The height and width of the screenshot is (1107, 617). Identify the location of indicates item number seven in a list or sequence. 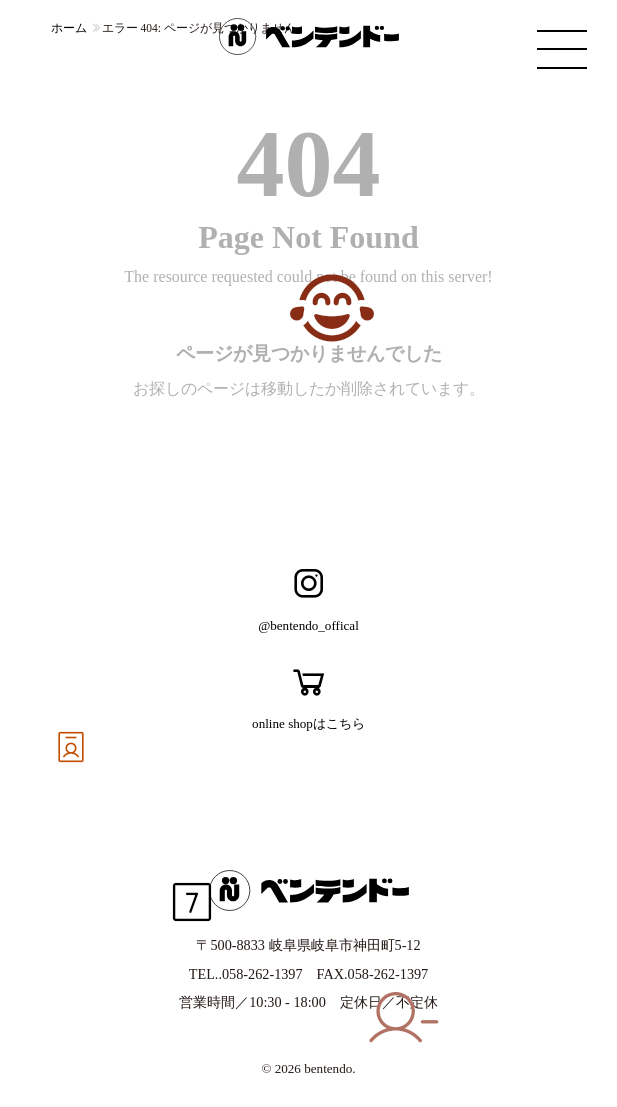
(192, 902).